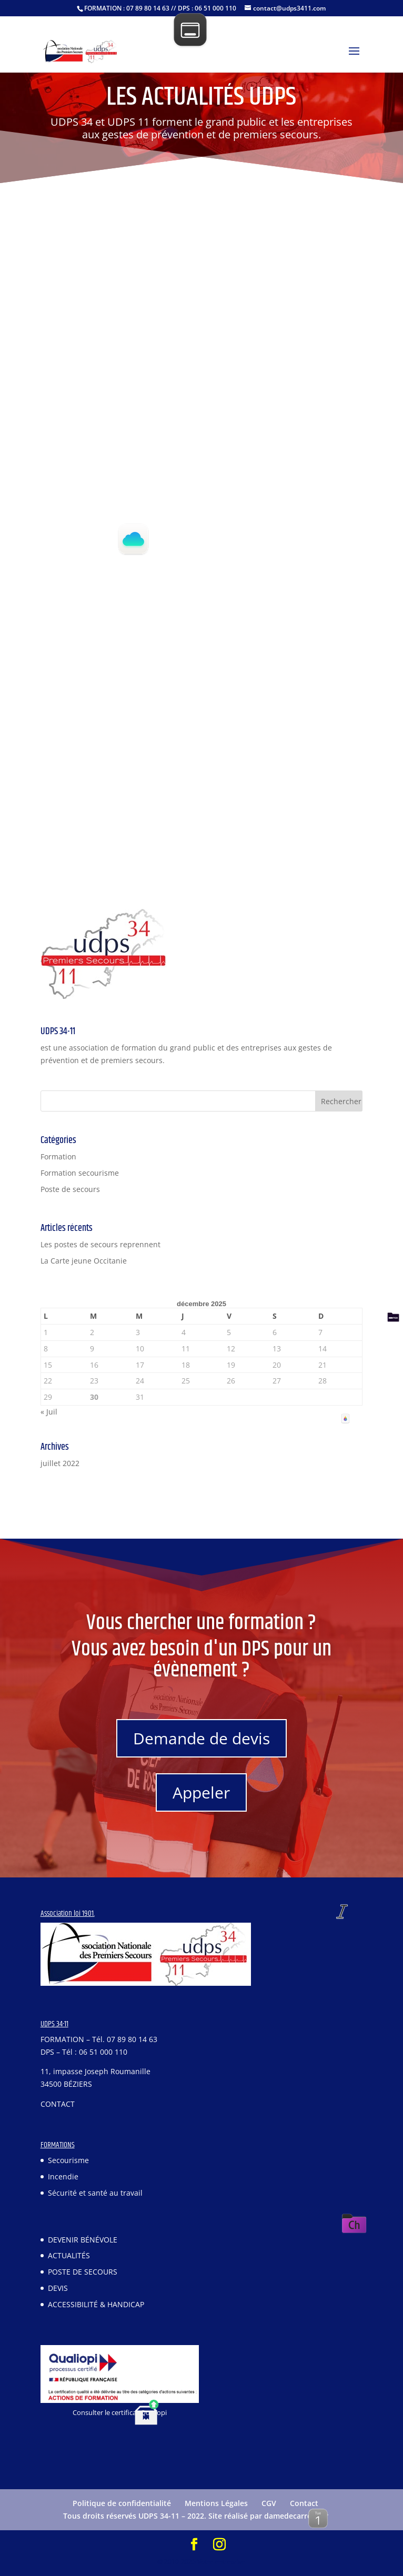  I want to click on an ICC color profile file, so click(345, 1418).